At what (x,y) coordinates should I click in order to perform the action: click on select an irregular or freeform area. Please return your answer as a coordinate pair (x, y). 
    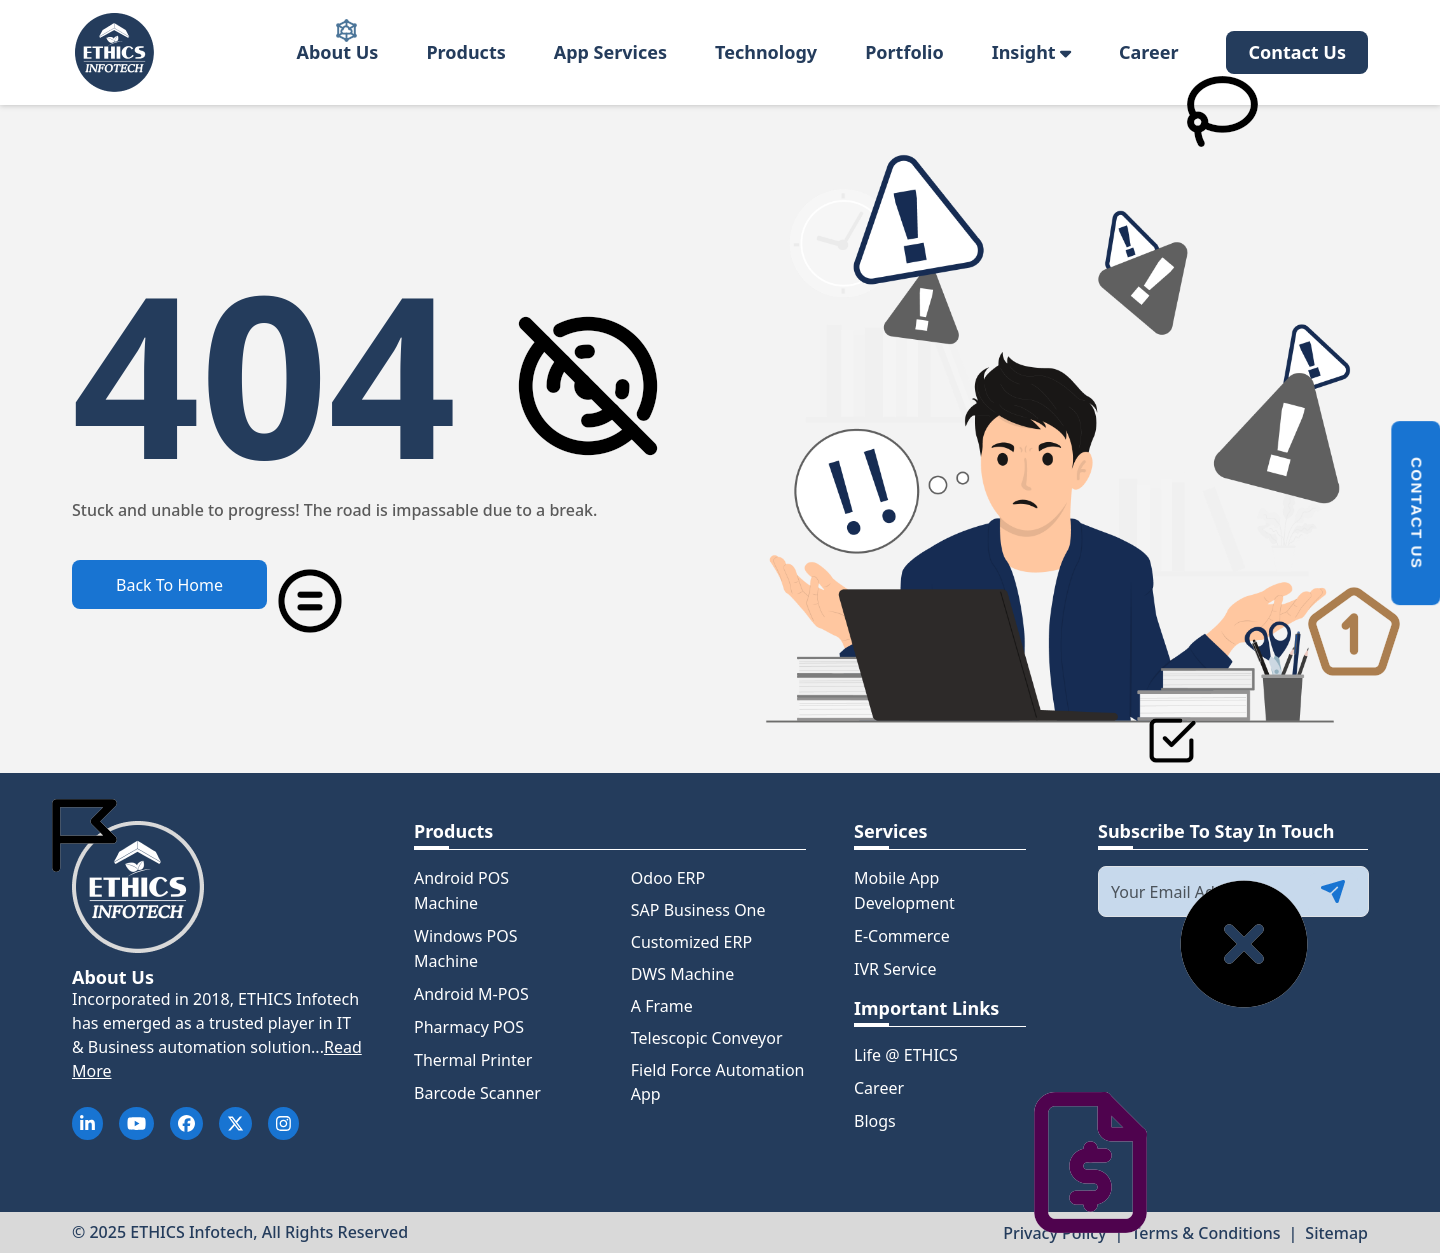
    Looking at the image, I should click on (1222, 111).